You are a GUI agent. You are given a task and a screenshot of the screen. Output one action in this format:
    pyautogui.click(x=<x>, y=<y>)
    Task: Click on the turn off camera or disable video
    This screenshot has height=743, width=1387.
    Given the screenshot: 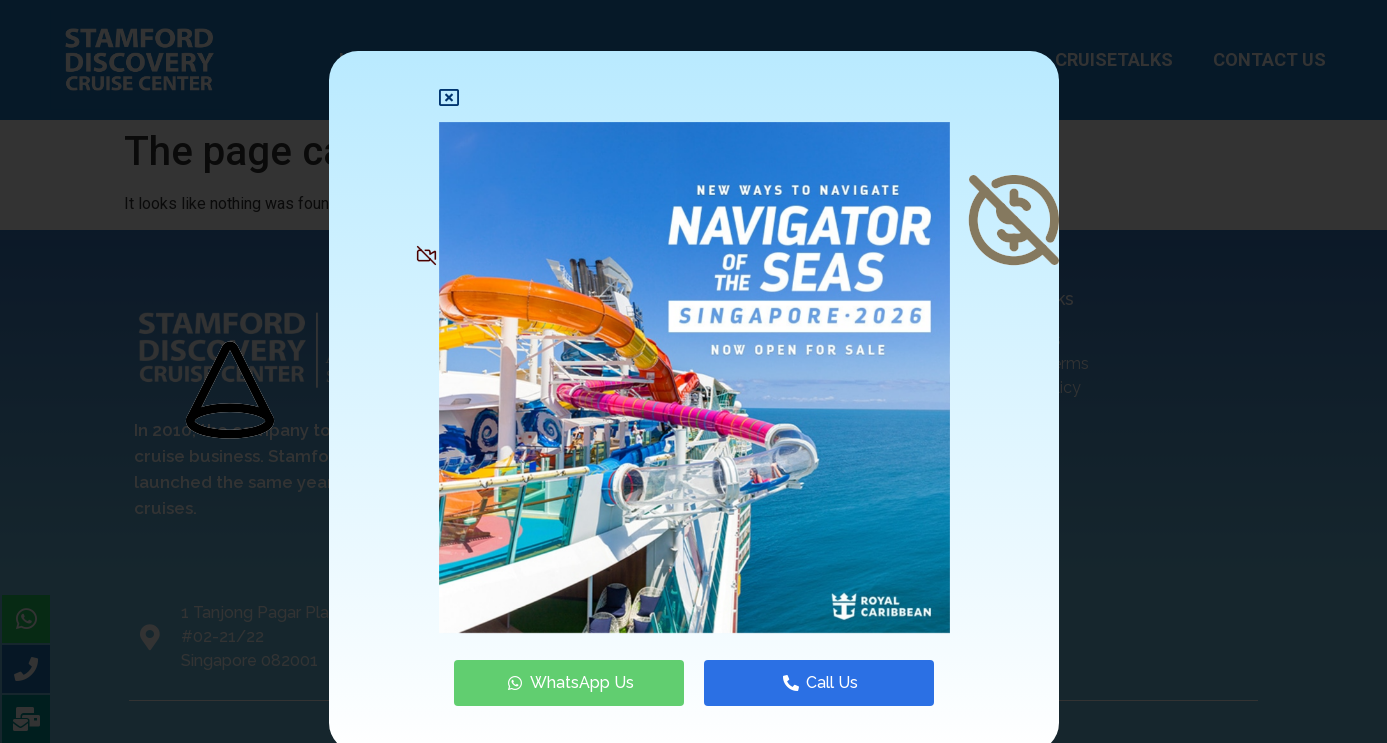 What is the action you would take?
    pyautogui.click(x=426, y=255)
    